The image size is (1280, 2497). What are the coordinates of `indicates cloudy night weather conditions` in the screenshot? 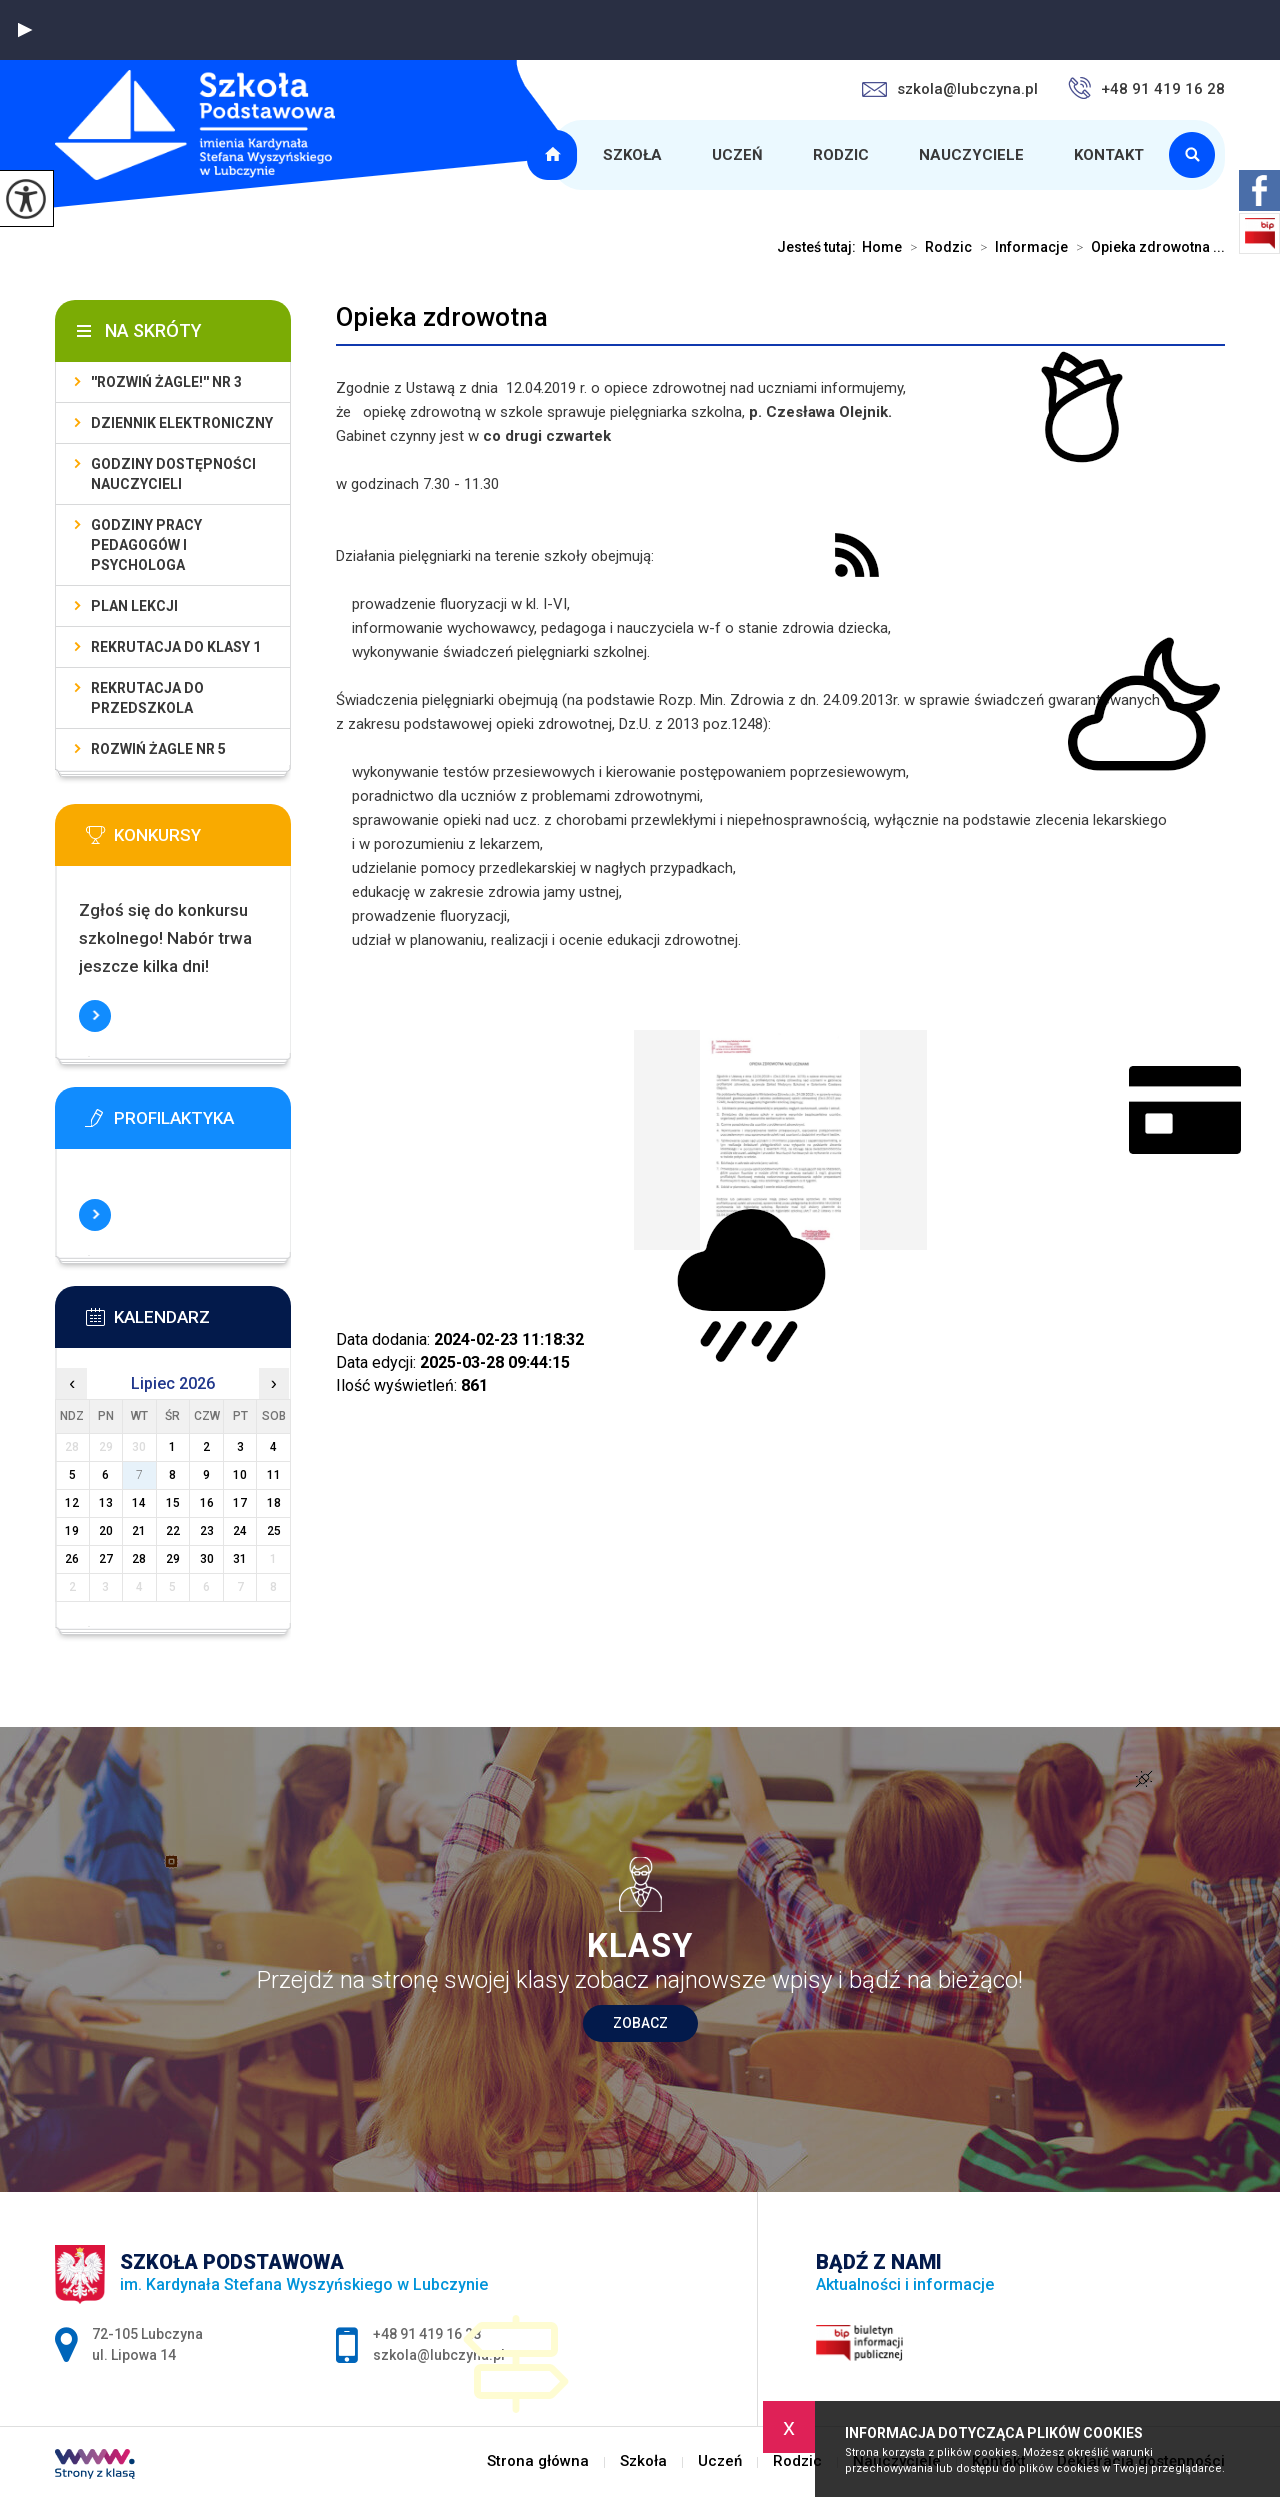 It's located at (1144, 704).